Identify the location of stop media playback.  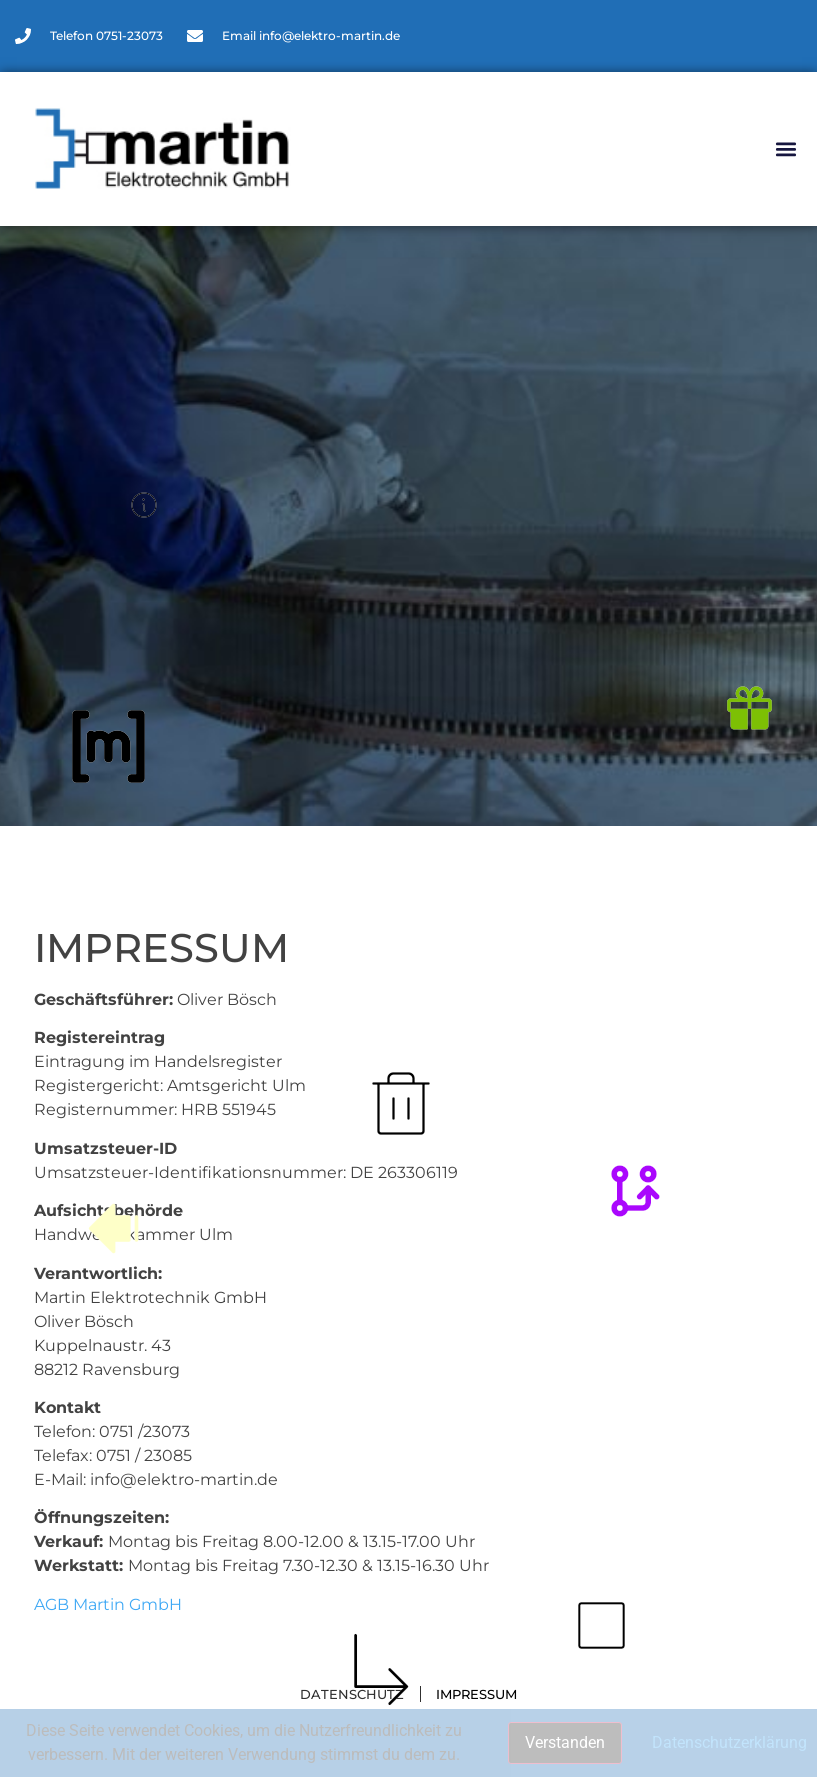
(601, 1625).